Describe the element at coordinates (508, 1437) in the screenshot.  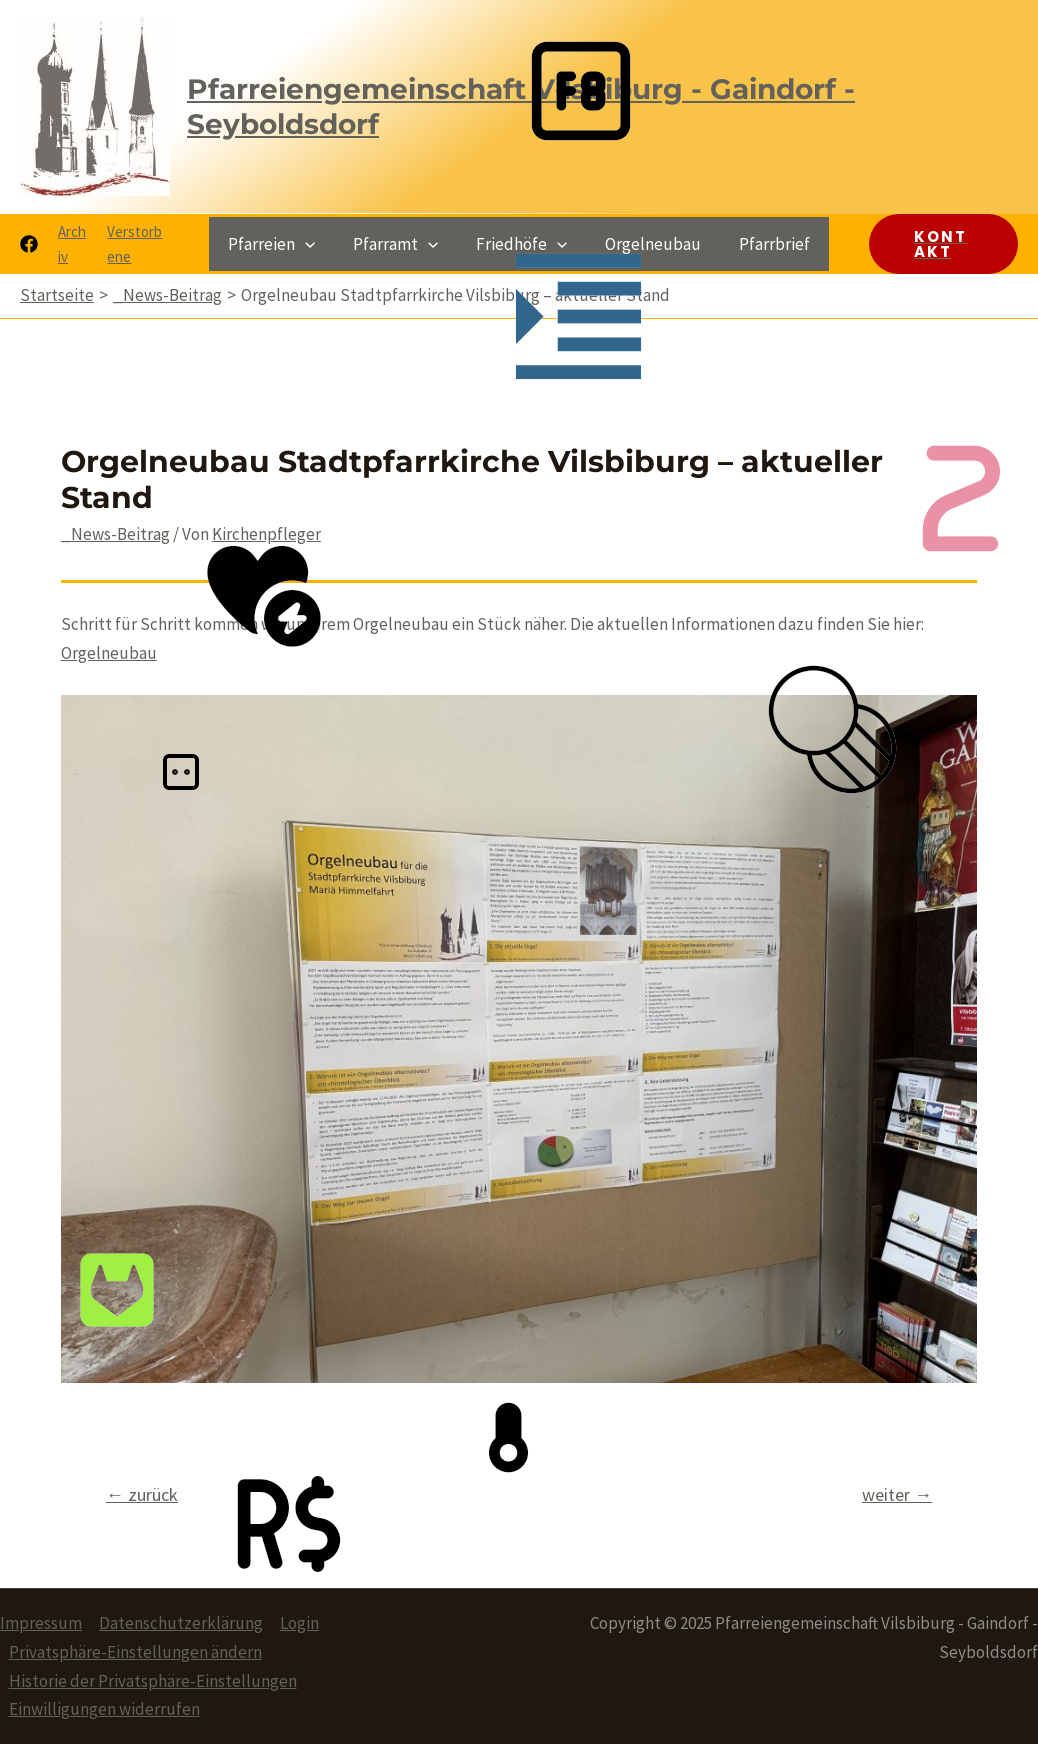
I see `indicates lowest temperature or cold setting` at that location.